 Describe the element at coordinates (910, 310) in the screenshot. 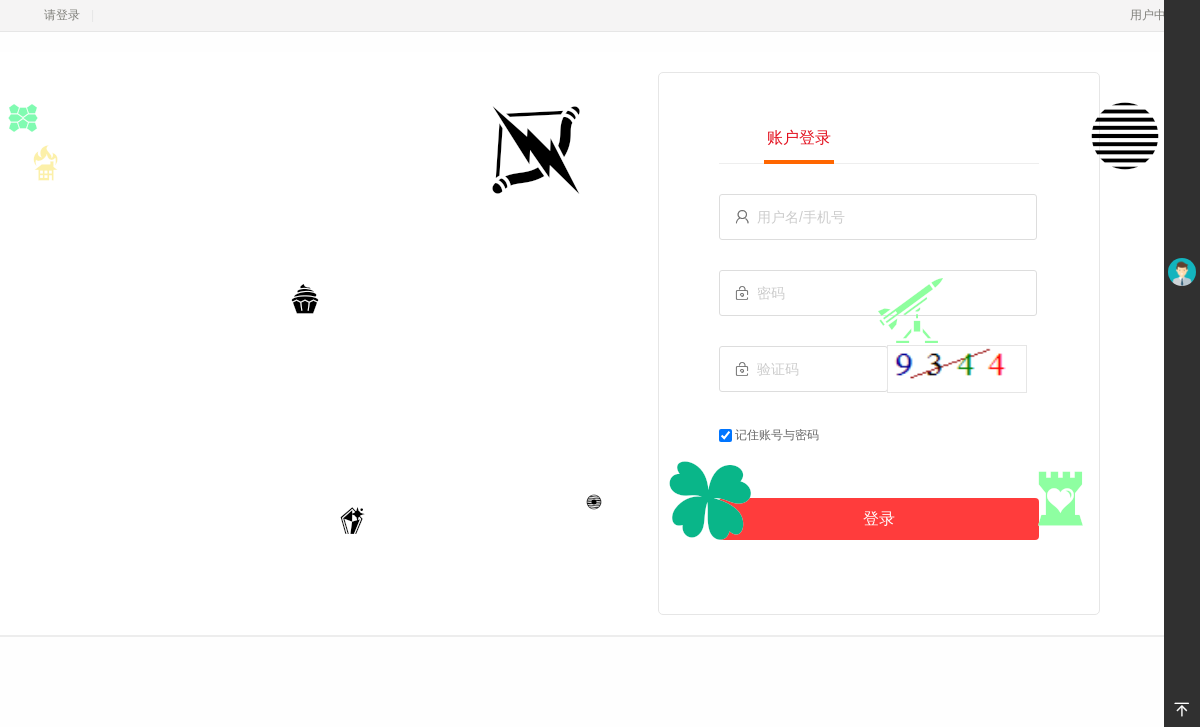

I see `launch missile attack in game` at that location.